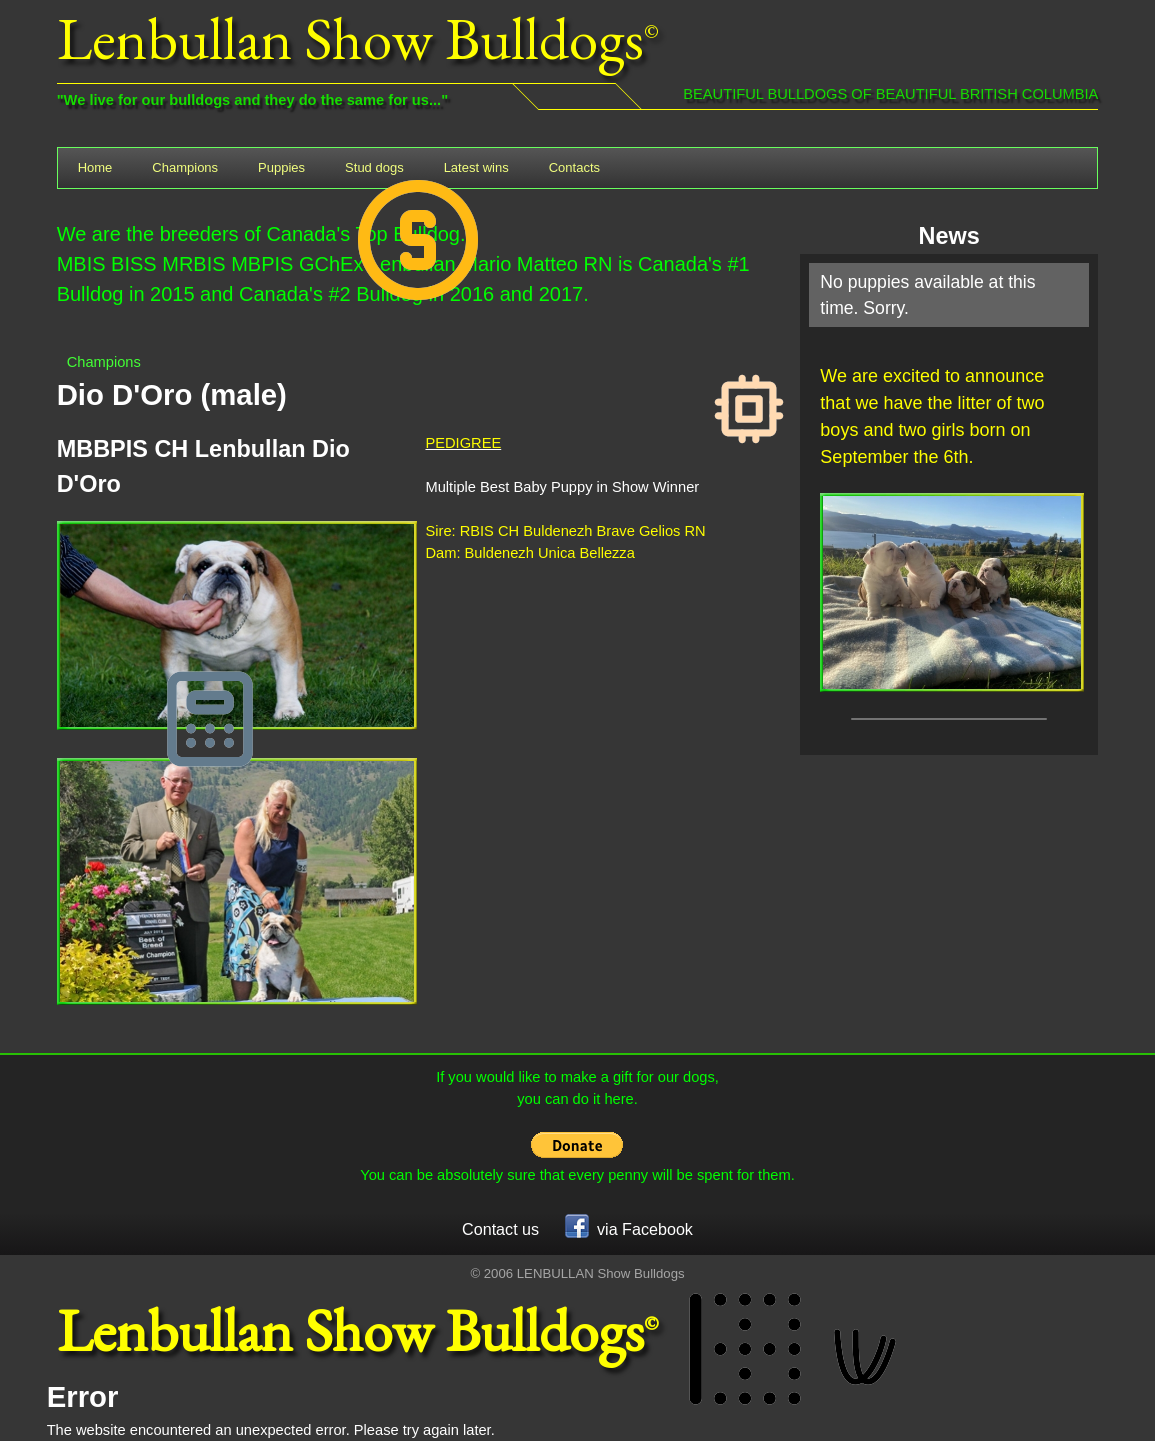  I want to click on open windy weather app, so click(865, 1357).